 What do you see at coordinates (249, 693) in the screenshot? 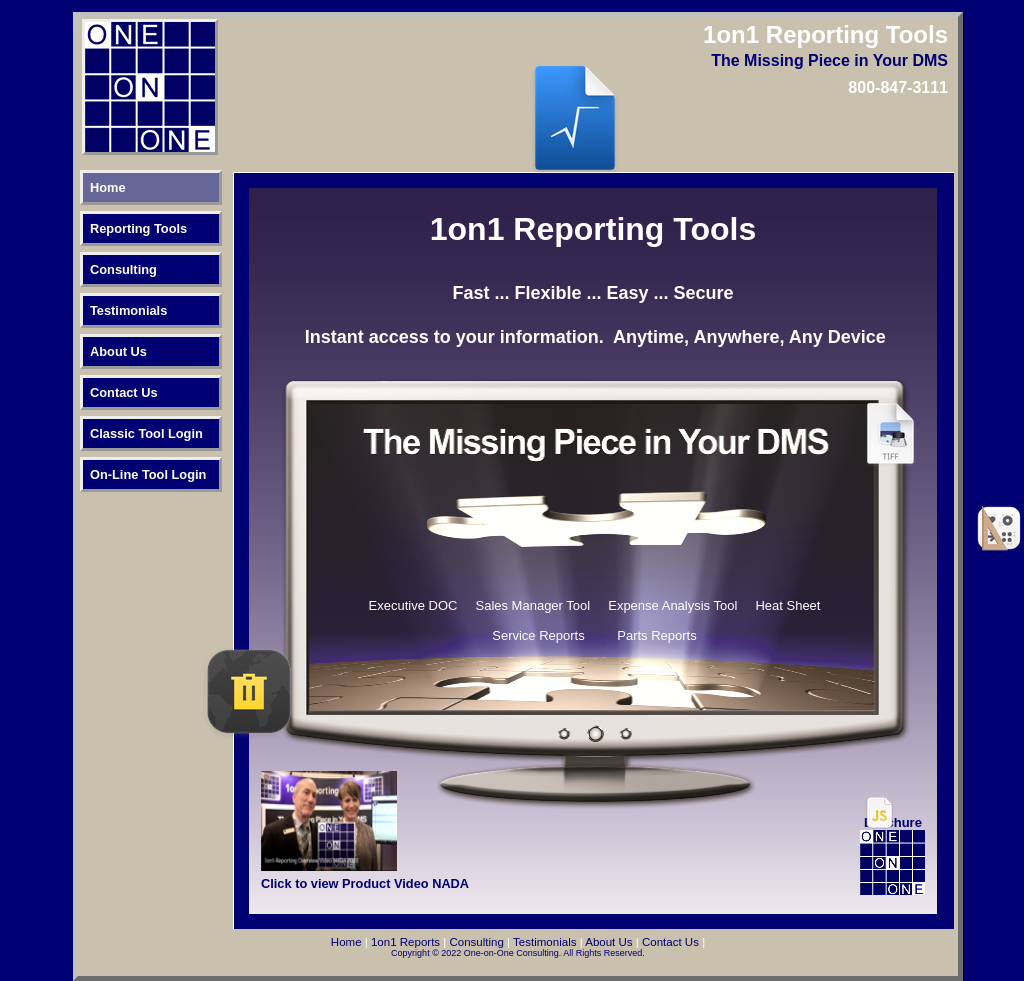
I see `manage browser cache and temporary files` at bounding box center [249, 693].